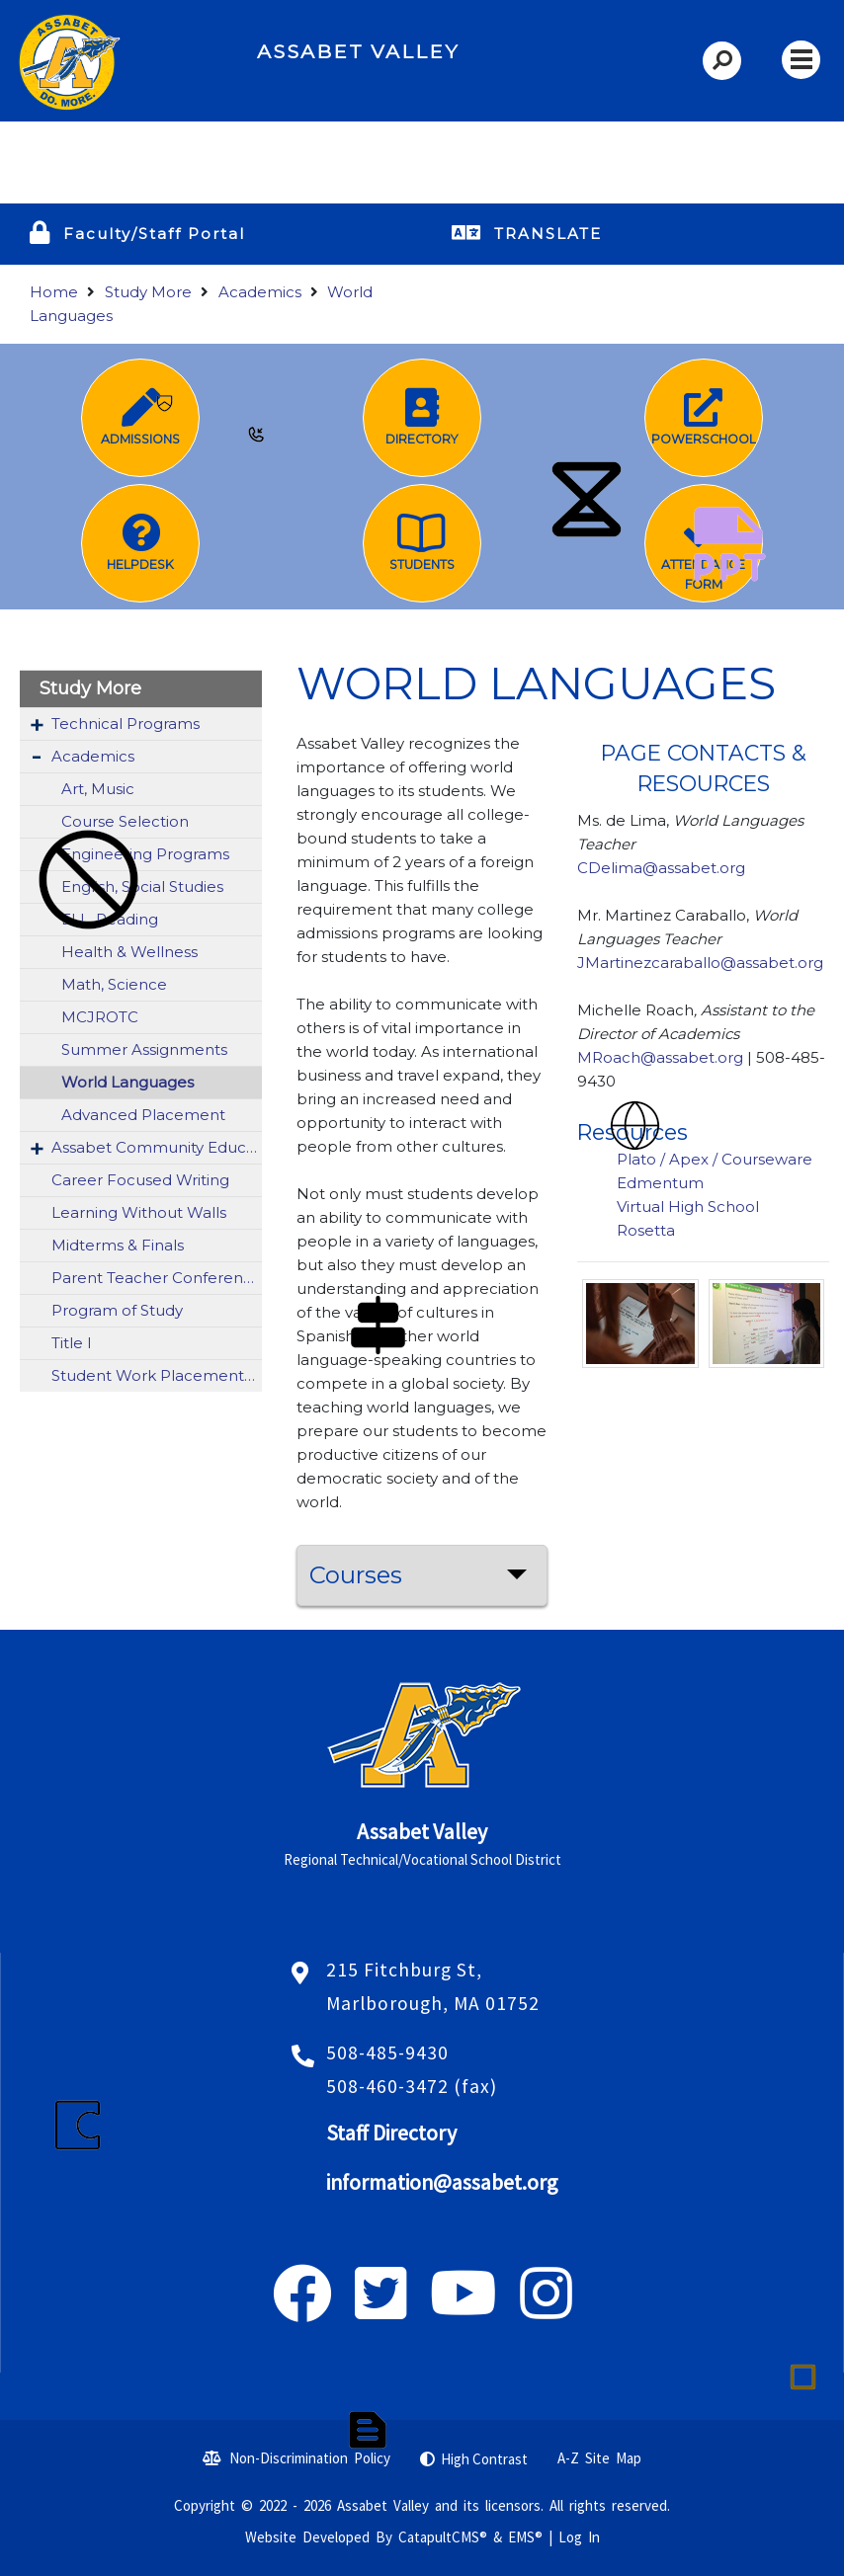 The height and width of the screenshot is (2576, 844). I want to click on switch to global or worldwide view, so click(634, 1125).